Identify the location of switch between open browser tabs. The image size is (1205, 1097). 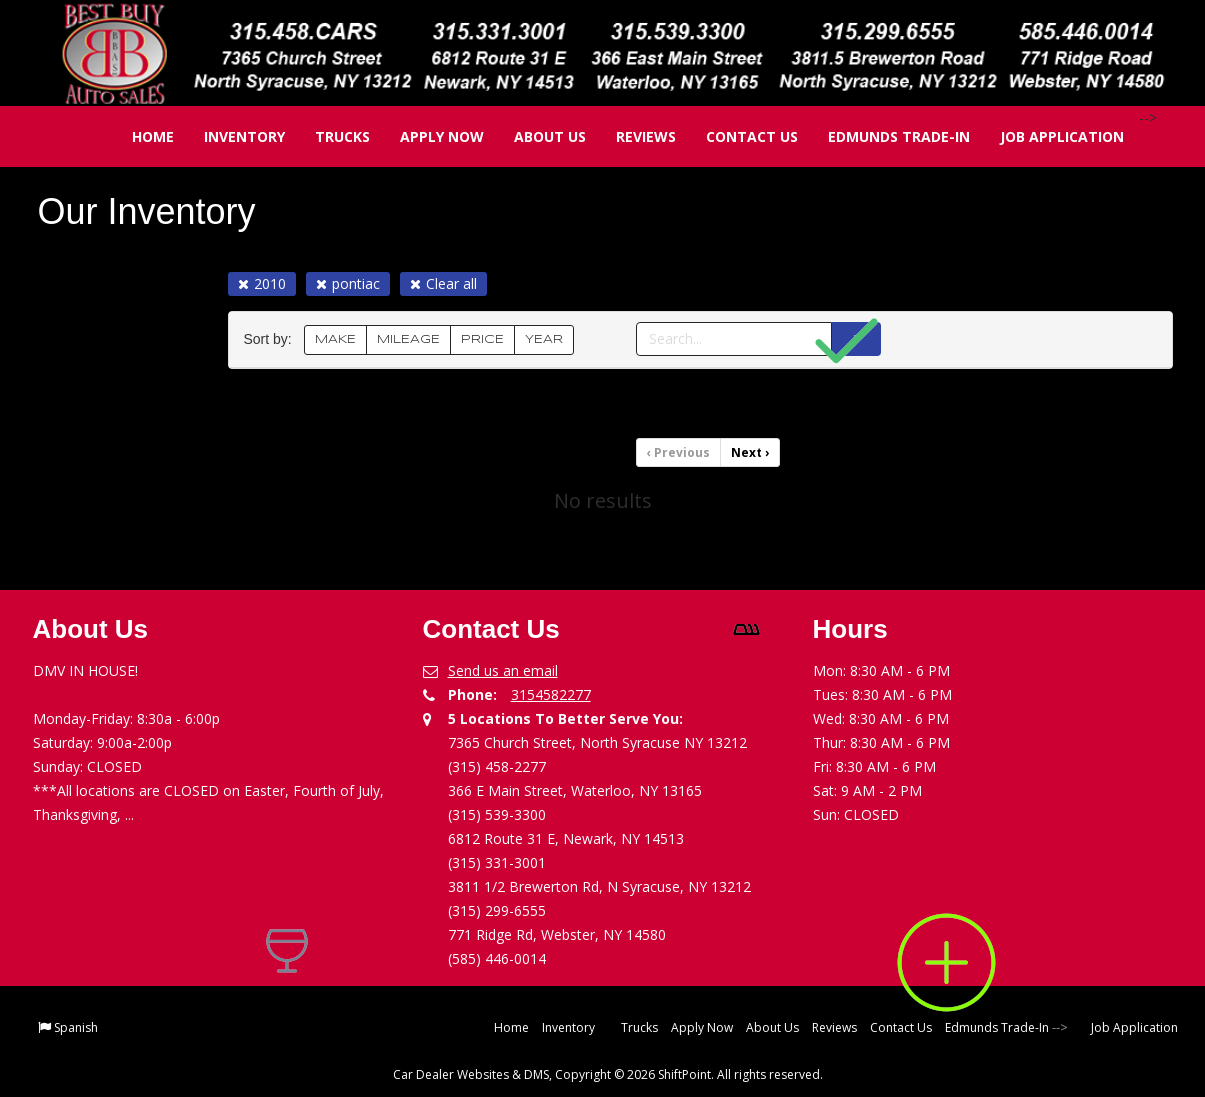
(746, 629).